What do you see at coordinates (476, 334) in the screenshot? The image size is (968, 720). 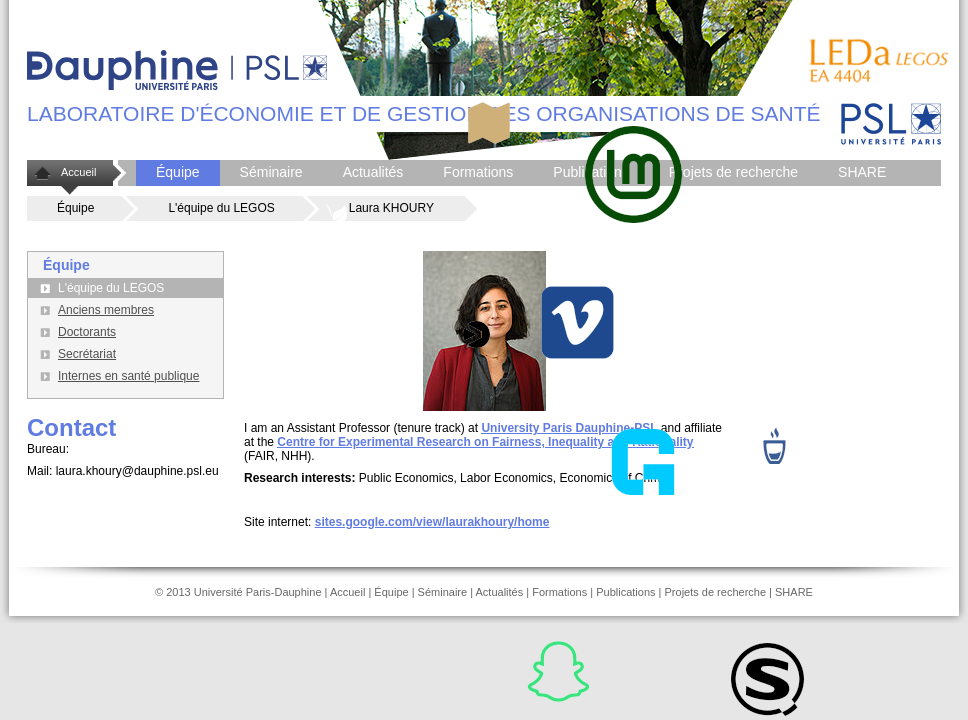 I see `open the Viaplay streaming app` at bounding box center [476, 334].